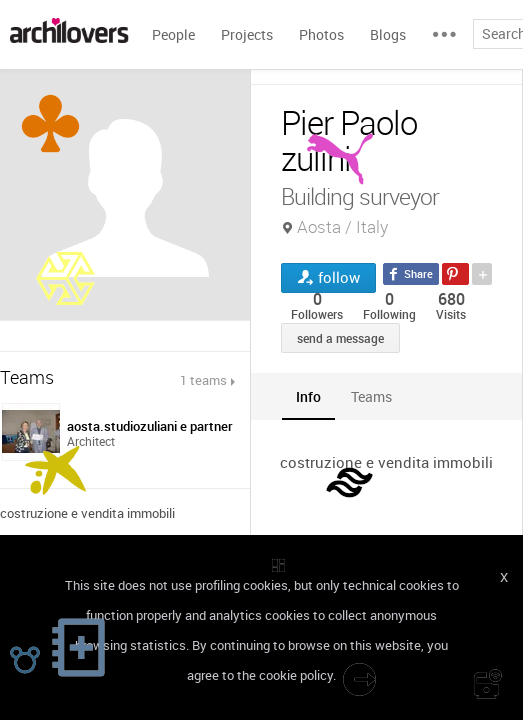  What do you see at coordinates (359, 679) in the screenshot?
I see `log out of your account` at bounding box center [359, 679].